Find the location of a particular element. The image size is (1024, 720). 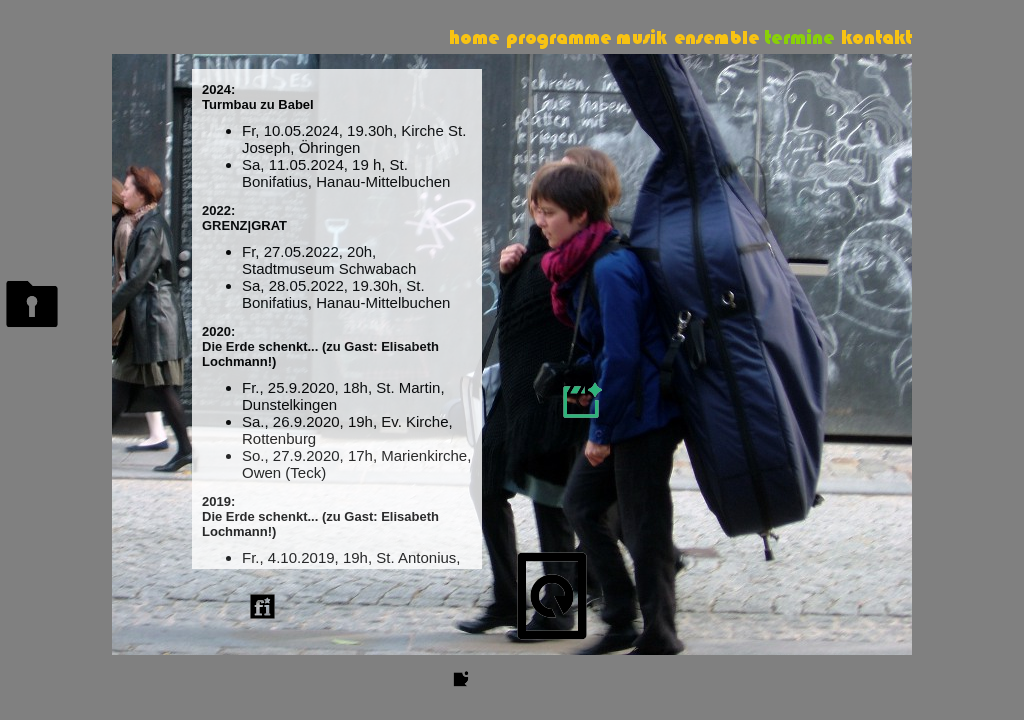

remixicon logo is located at coordinates (461, 679).